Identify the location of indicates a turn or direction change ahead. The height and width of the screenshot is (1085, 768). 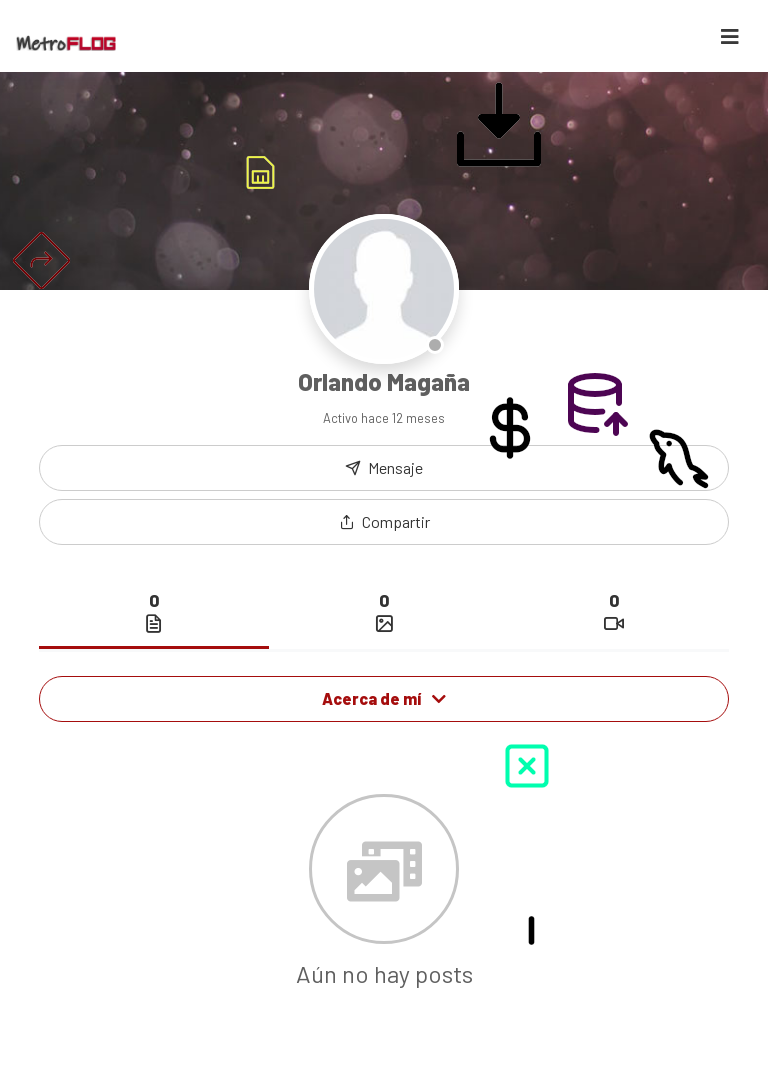
(41, 260).